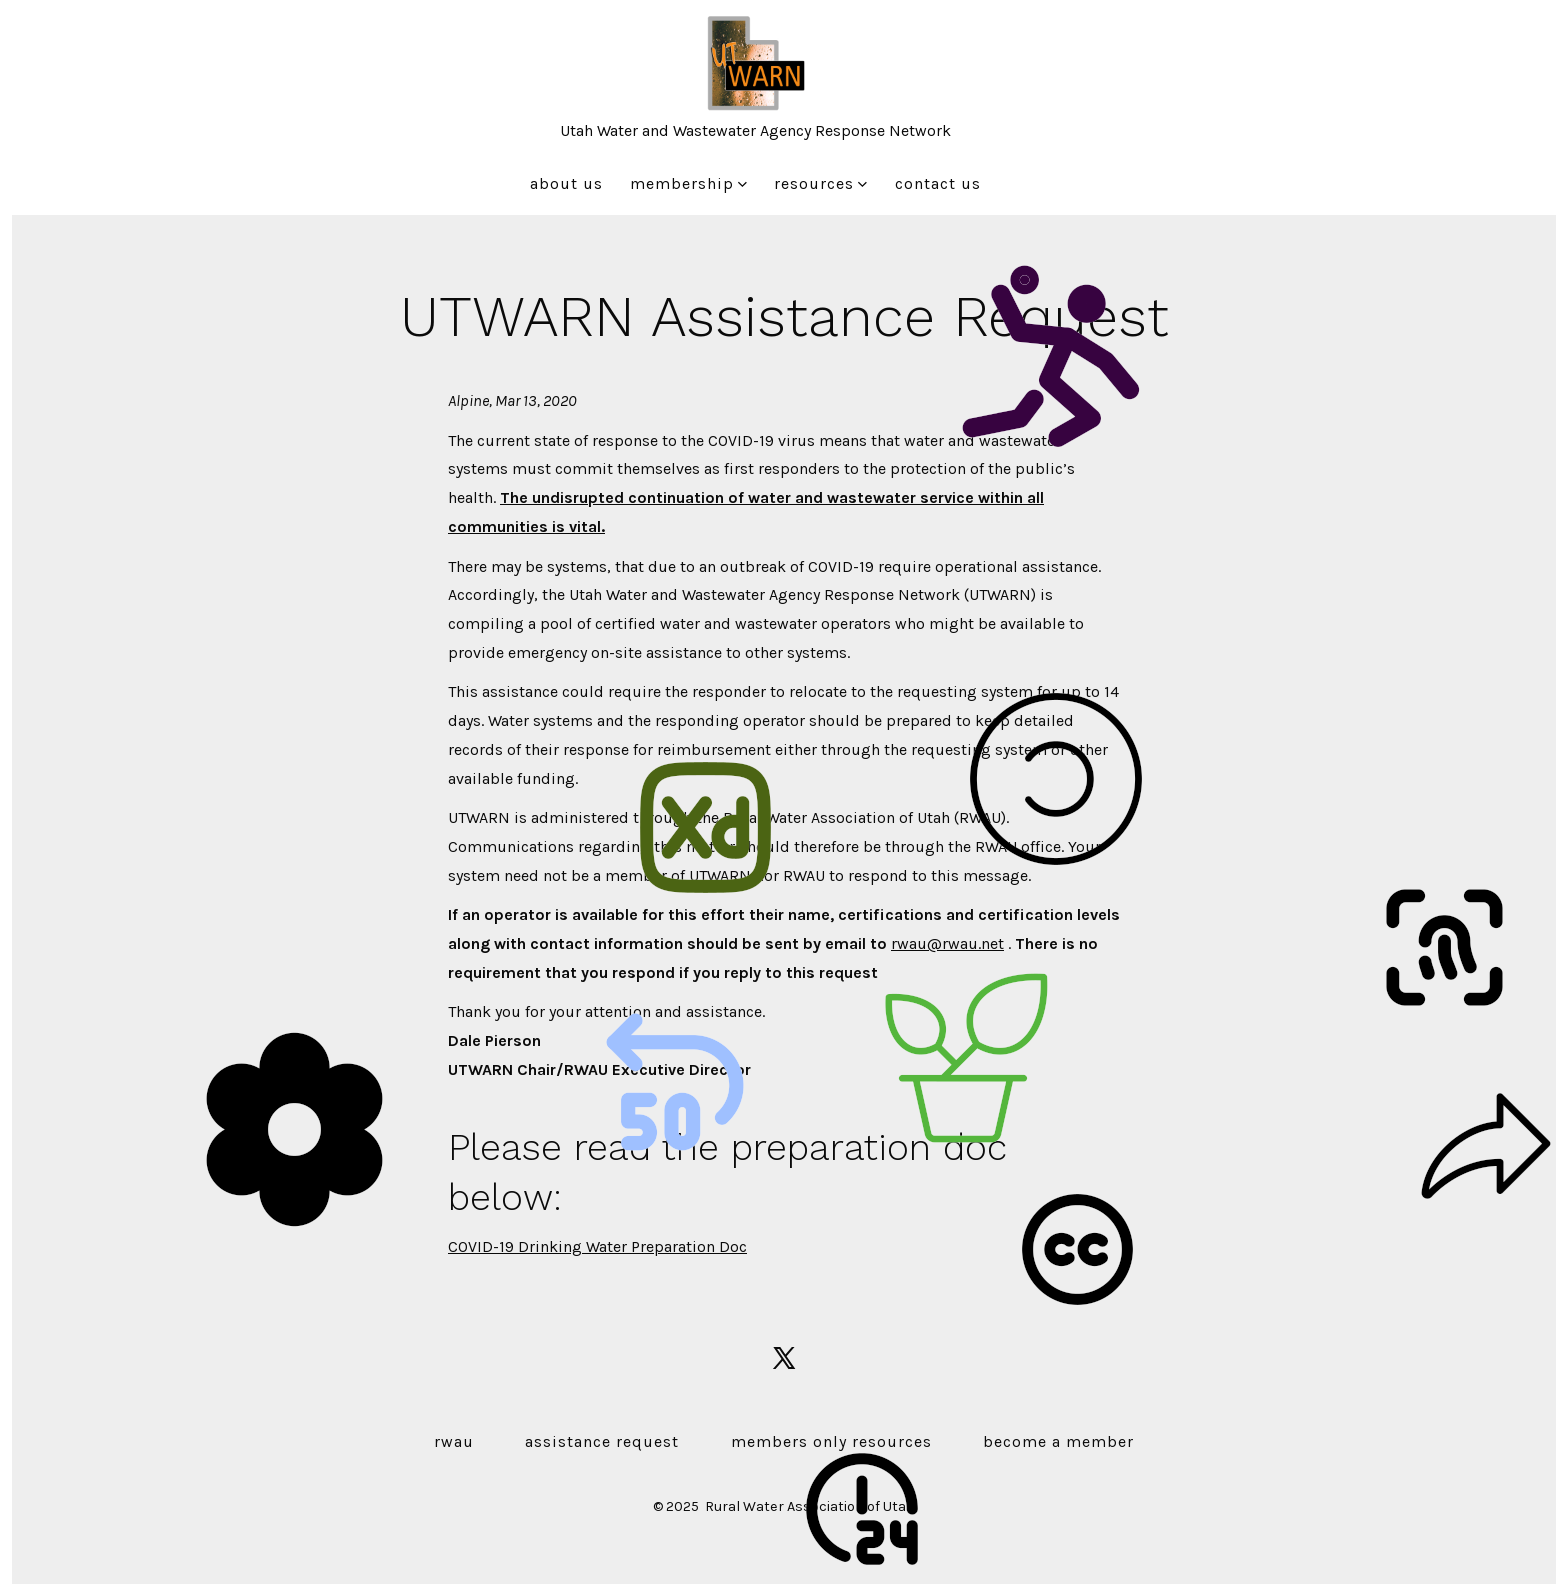 This screenshot has height=1596, width=1568. What do you see at coordinates (294, 1129) in the screenshot?
I see `access garden or plant-related features` at bounding box center [294, 1129].